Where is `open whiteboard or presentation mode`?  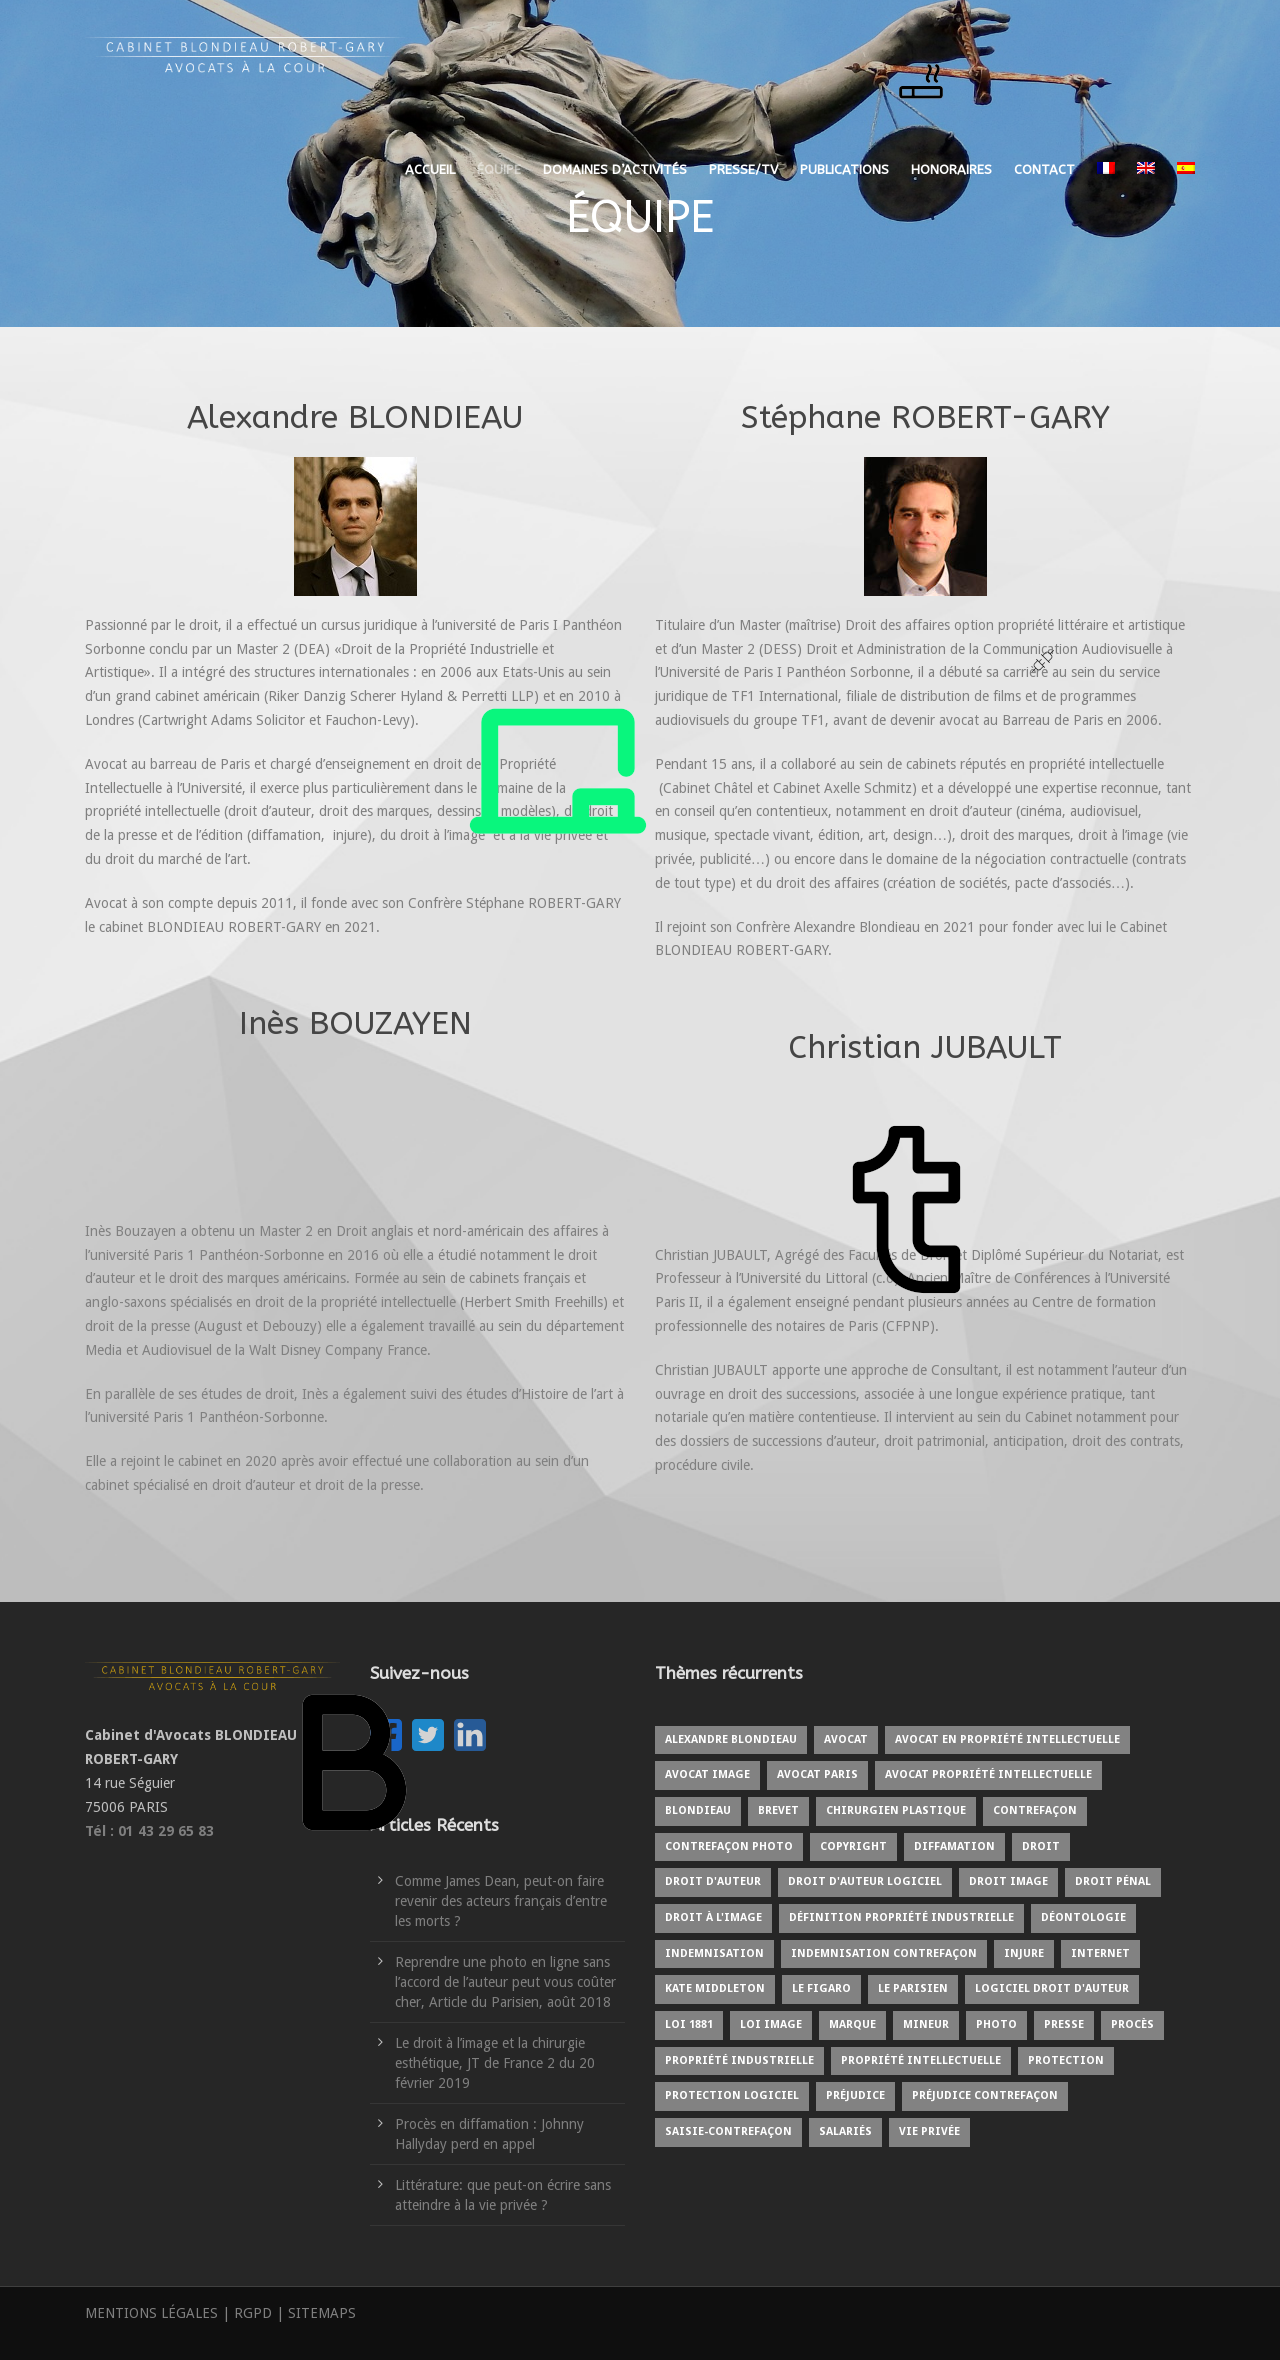 open whiteboard or presentation mode is located at coordinates (558, 774).